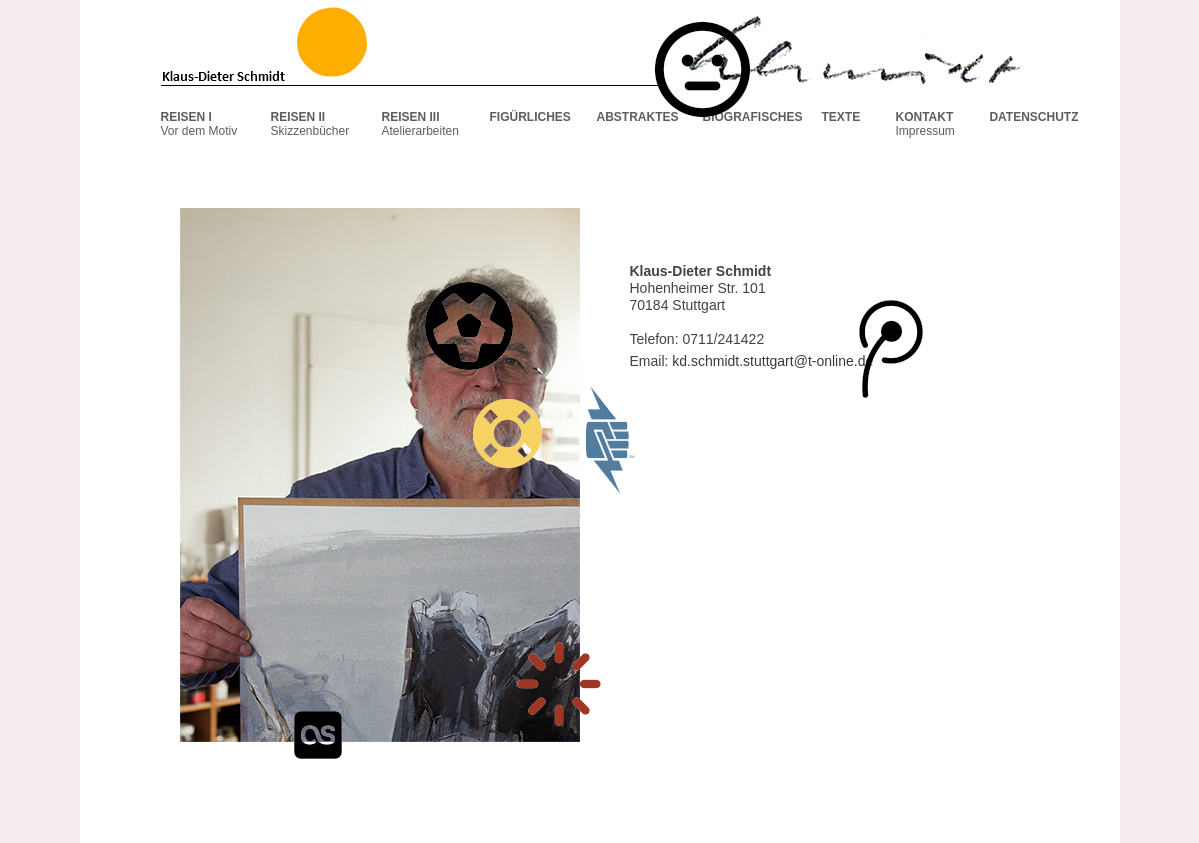 The image size is (1199, 843). Describe the element at coordinates (610, 440) in the screenshot. I see `pantheon website hosting platform logo` at that location.